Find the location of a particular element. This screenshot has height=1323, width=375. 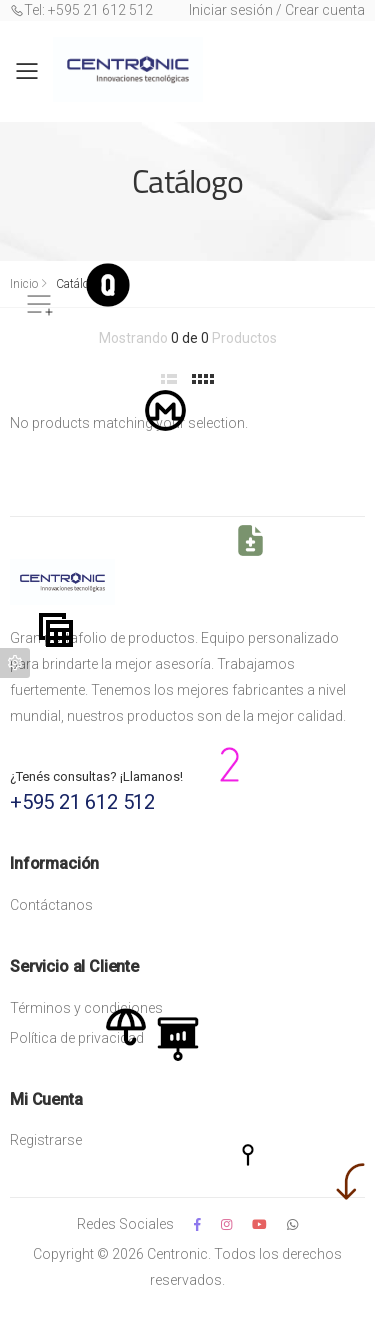

go back and down in navigation is located at coordinates (350, 1181).